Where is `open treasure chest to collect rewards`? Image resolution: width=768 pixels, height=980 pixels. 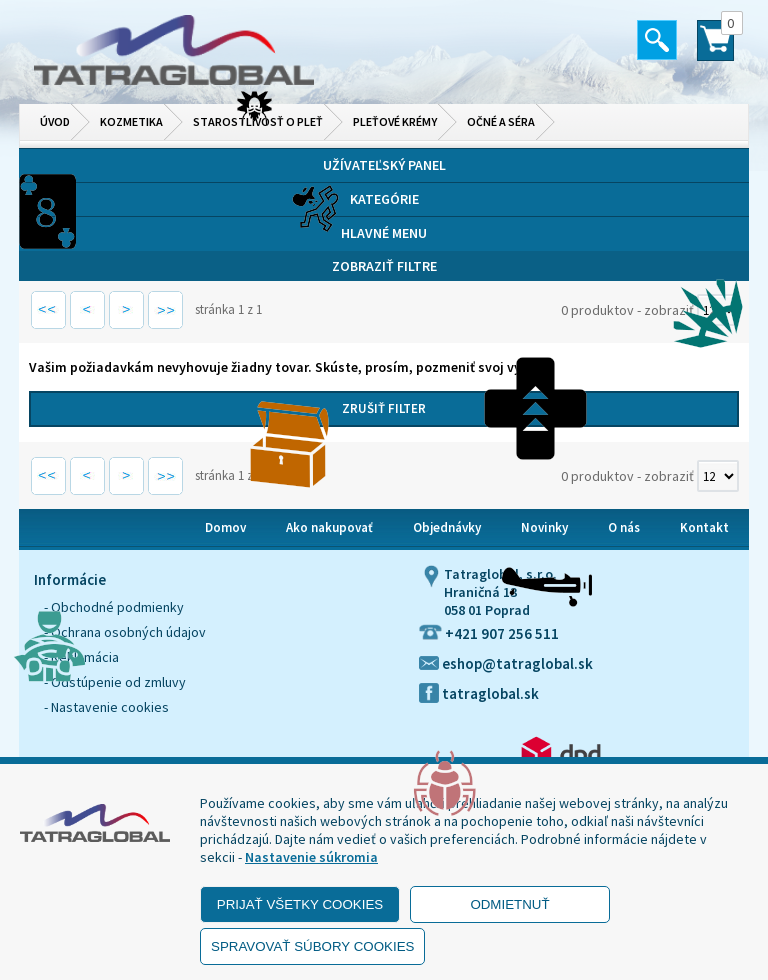 open treasure chest to collect rewards is located at coordinates (289, 444).